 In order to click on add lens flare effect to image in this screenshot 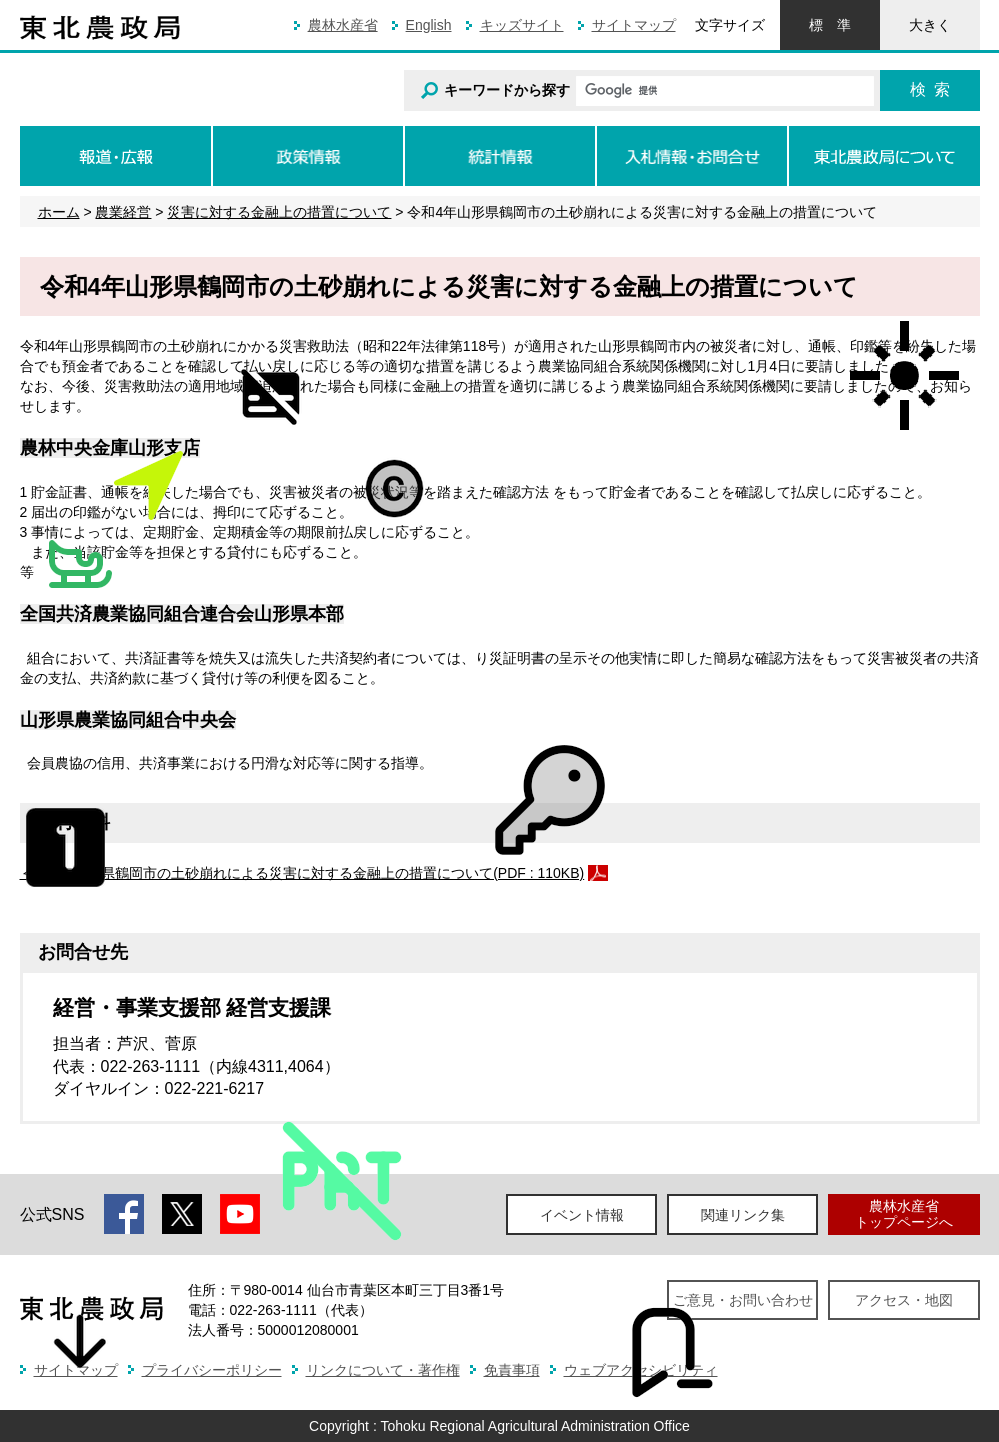, I will do `click(904, 375)`.